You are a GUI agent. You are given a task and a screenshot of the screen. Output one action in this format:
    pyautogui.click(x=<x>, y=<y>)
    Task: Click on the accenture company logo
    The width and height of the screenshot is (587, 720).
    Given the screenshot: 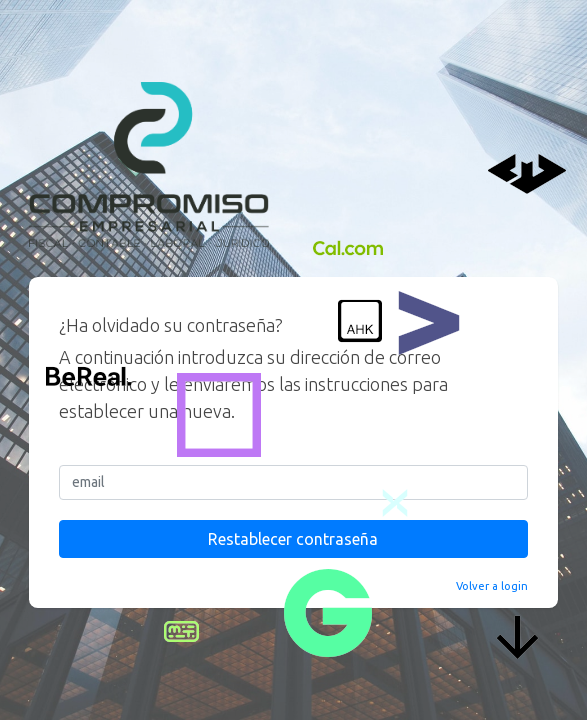 What is the action you would take?
    pyautogui.click(x=429, y=323)
    